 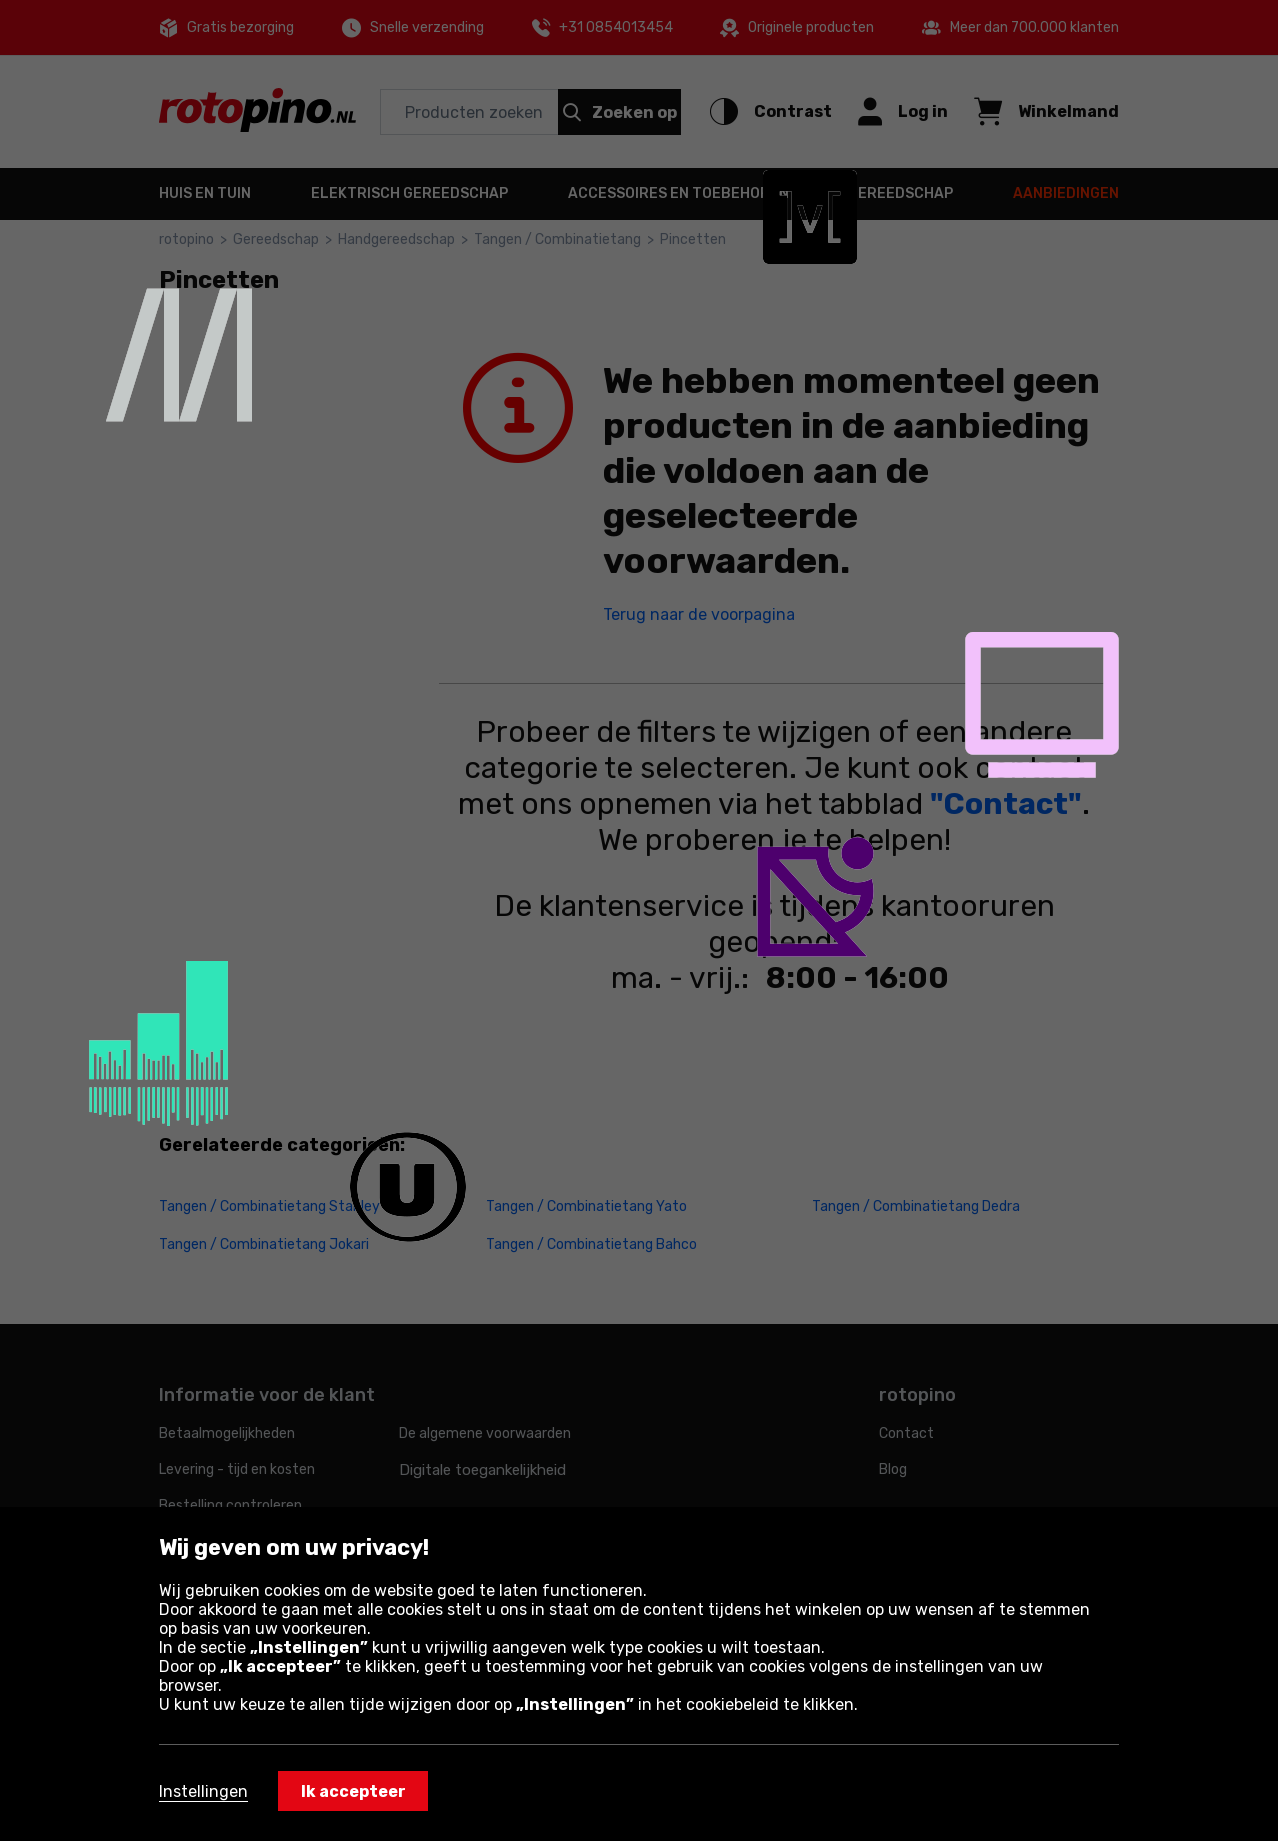 I want to click on magasins u brand logo, so click(x=408, y=1187).